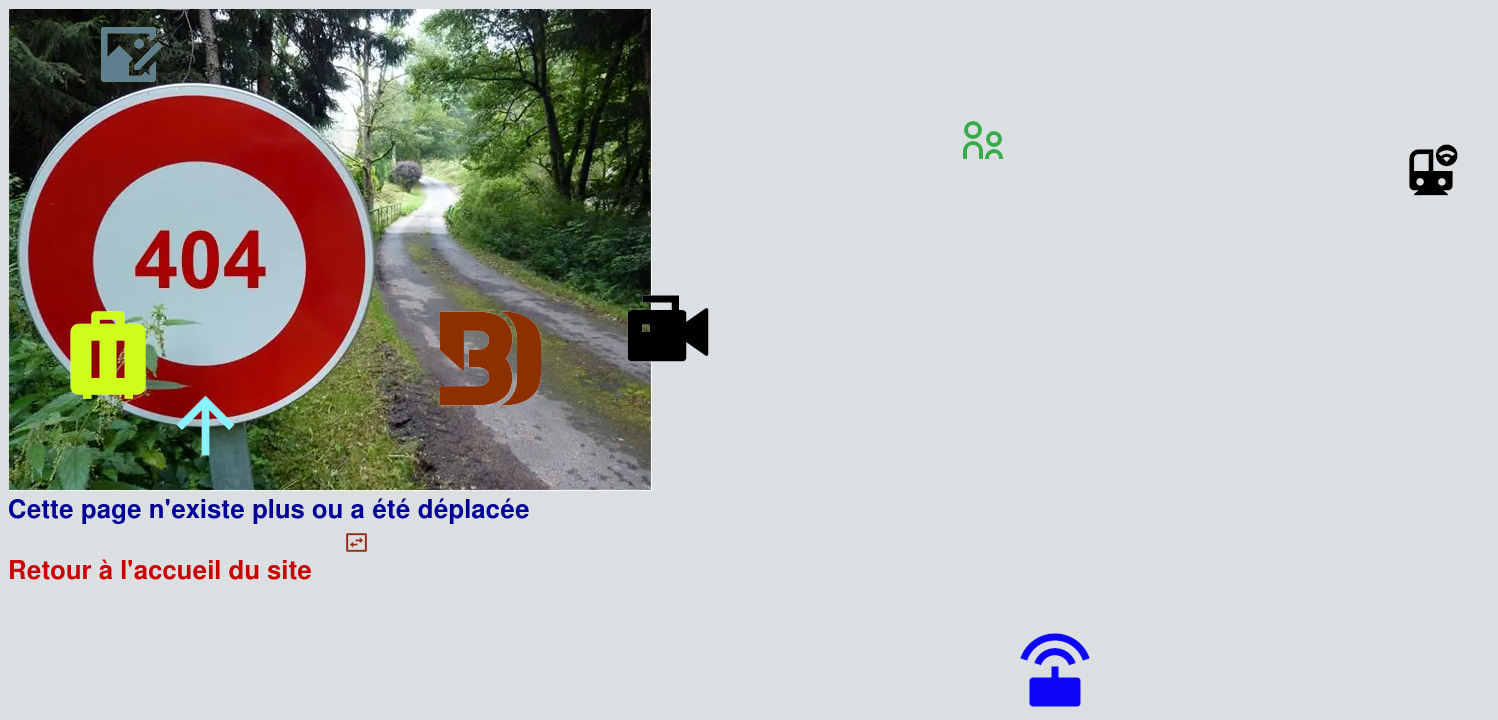  Describe the element at coordinates (1431, 171) in the screenshot. I see `indicates wifi availability on subway or transit` at that location.